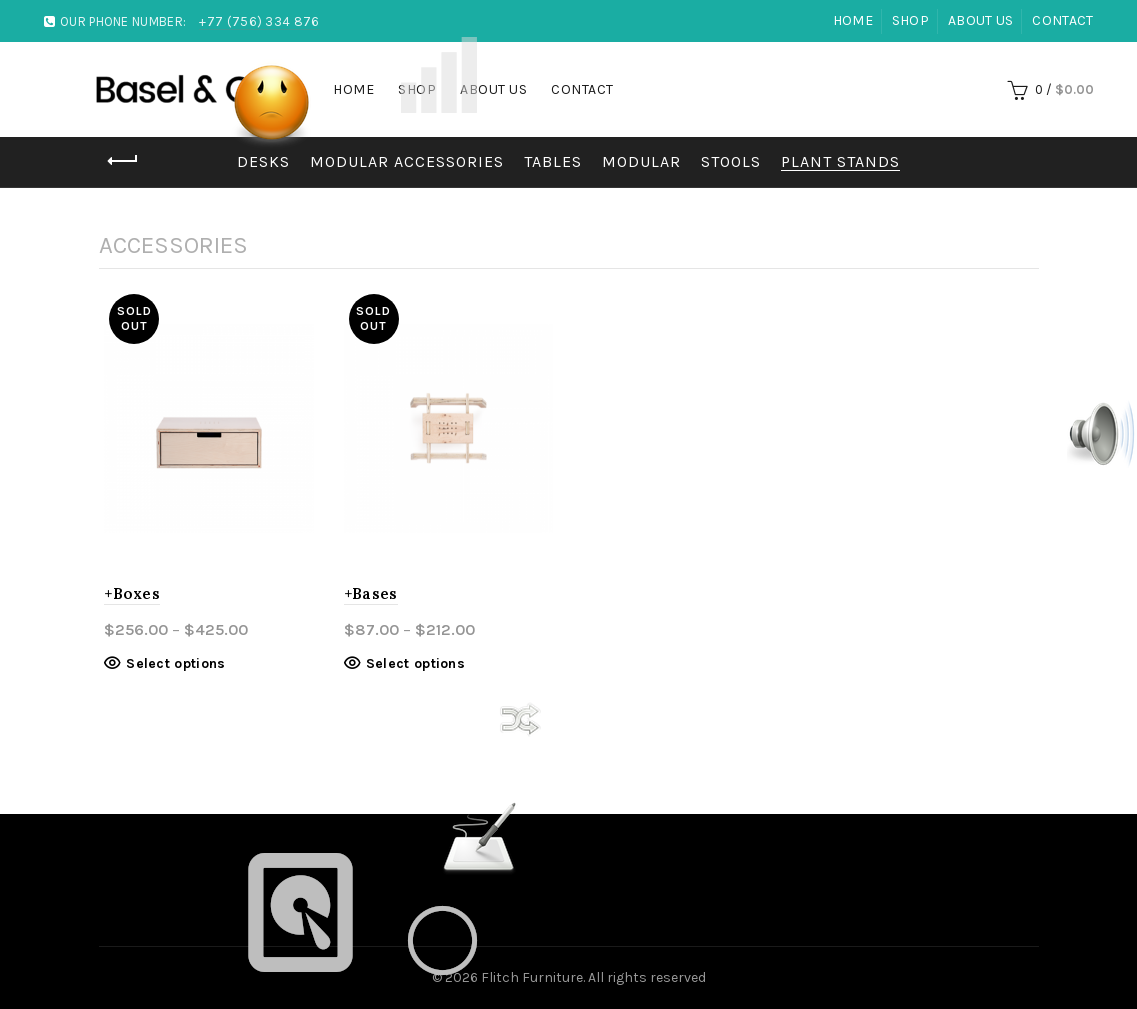 The width and height of the screenshot is (1137, 1009). What do you see at coordinates (272, 106) in the screenshot?
I see `indicates an error or unsuccessful action` at bounding box center [272, 106].